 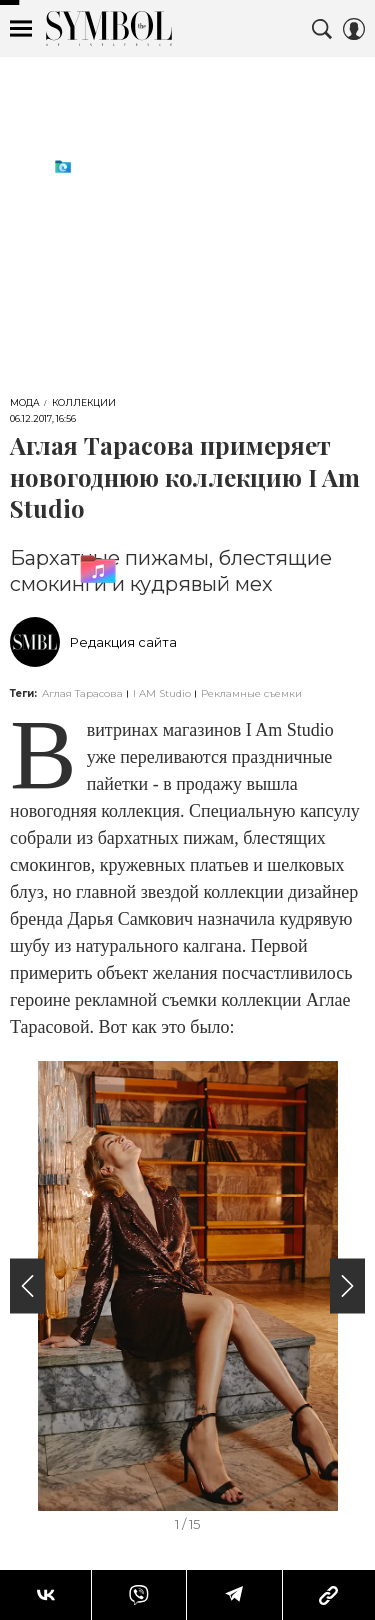 I want to click on open folder containing Microsoft Edge browser files, so click(x=63, y=167).